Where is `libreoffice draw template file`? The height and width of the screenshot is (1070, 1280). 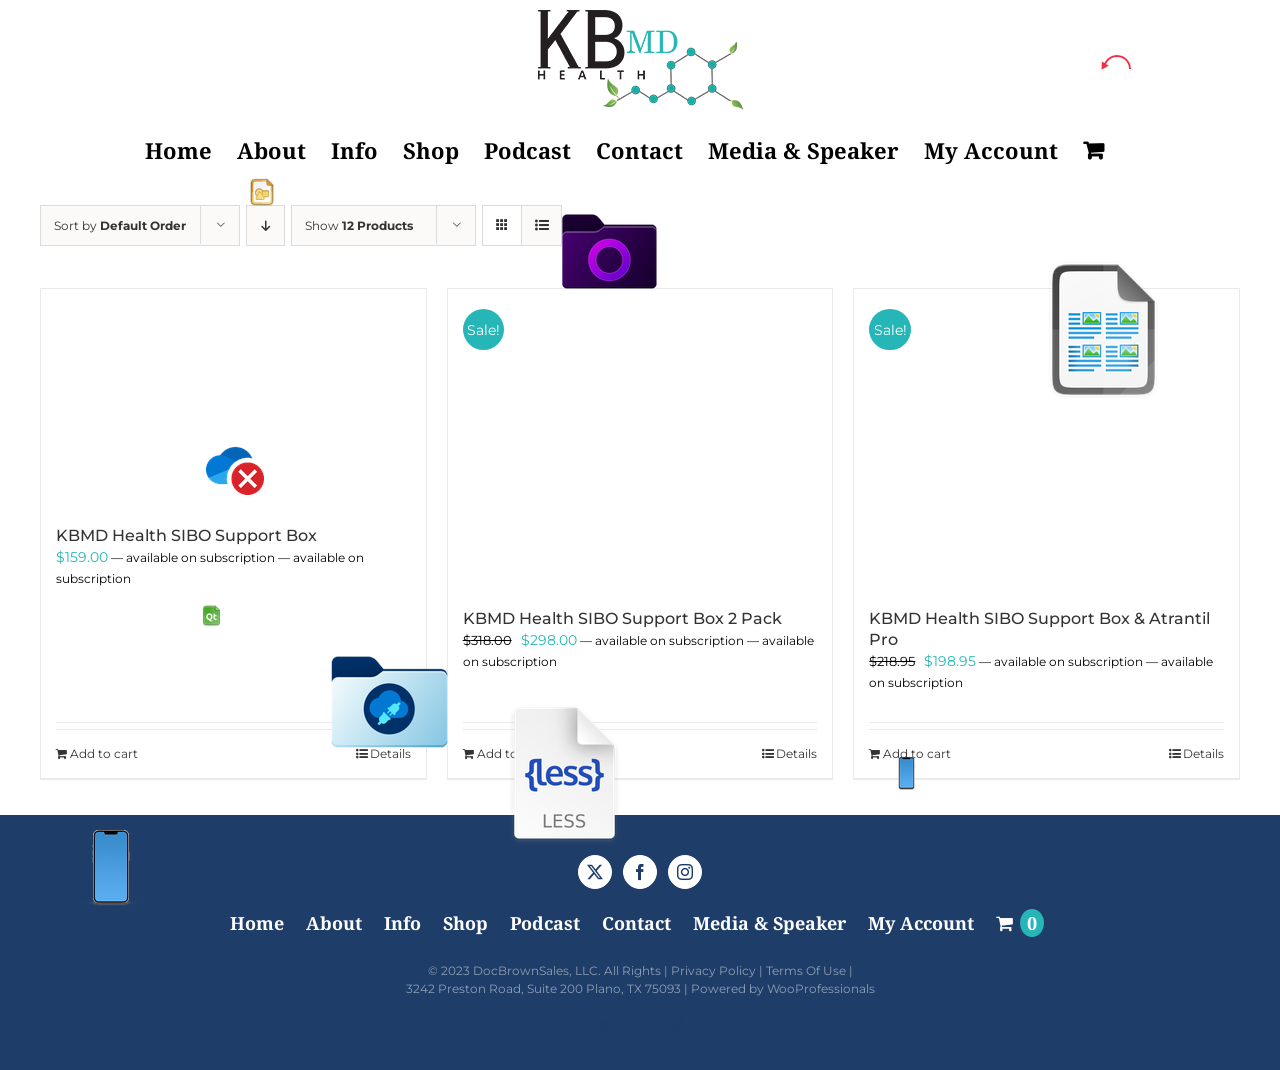 libreoffice draw template file is located at coordinates (262, 192).